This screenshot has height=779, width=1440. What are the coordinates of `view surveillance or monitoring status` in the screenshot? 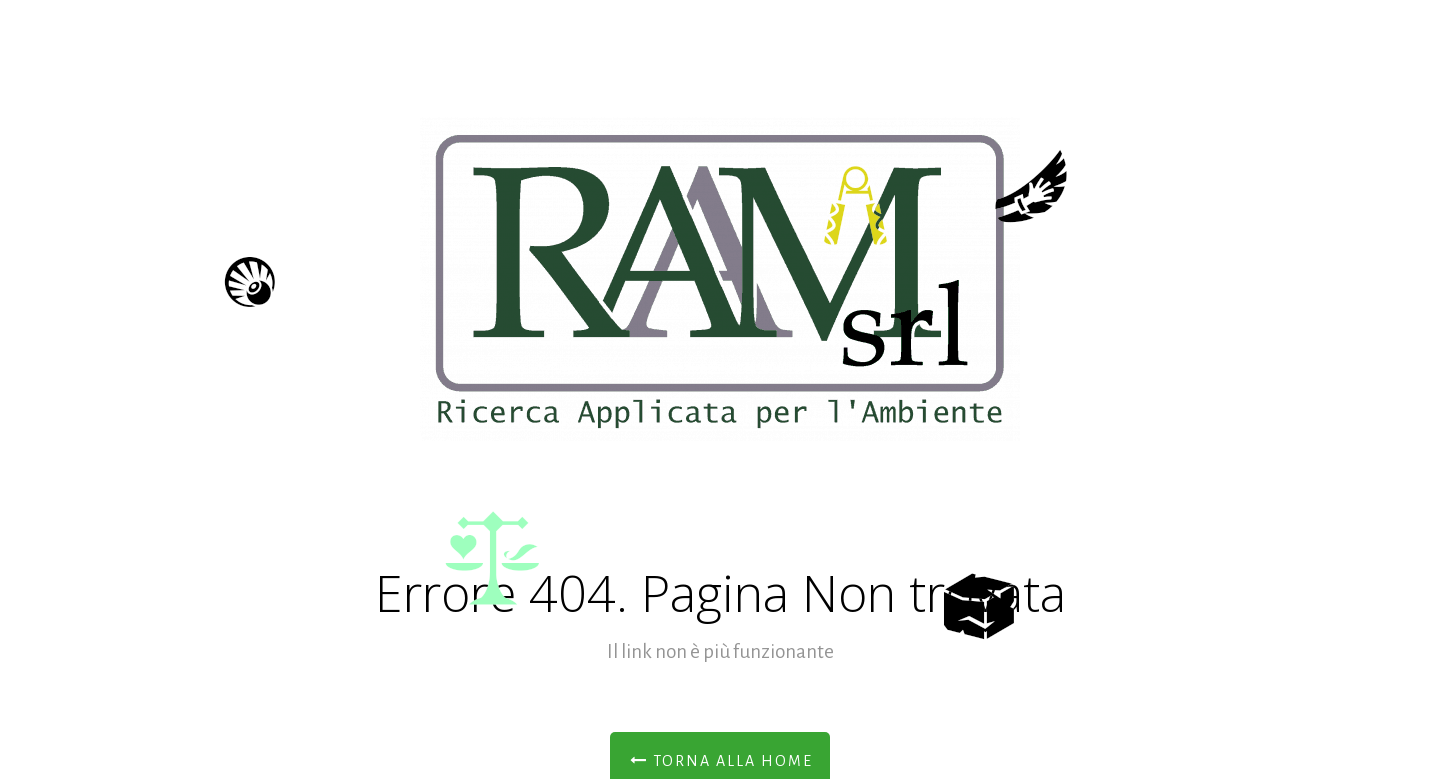 It's located at (250, 282).